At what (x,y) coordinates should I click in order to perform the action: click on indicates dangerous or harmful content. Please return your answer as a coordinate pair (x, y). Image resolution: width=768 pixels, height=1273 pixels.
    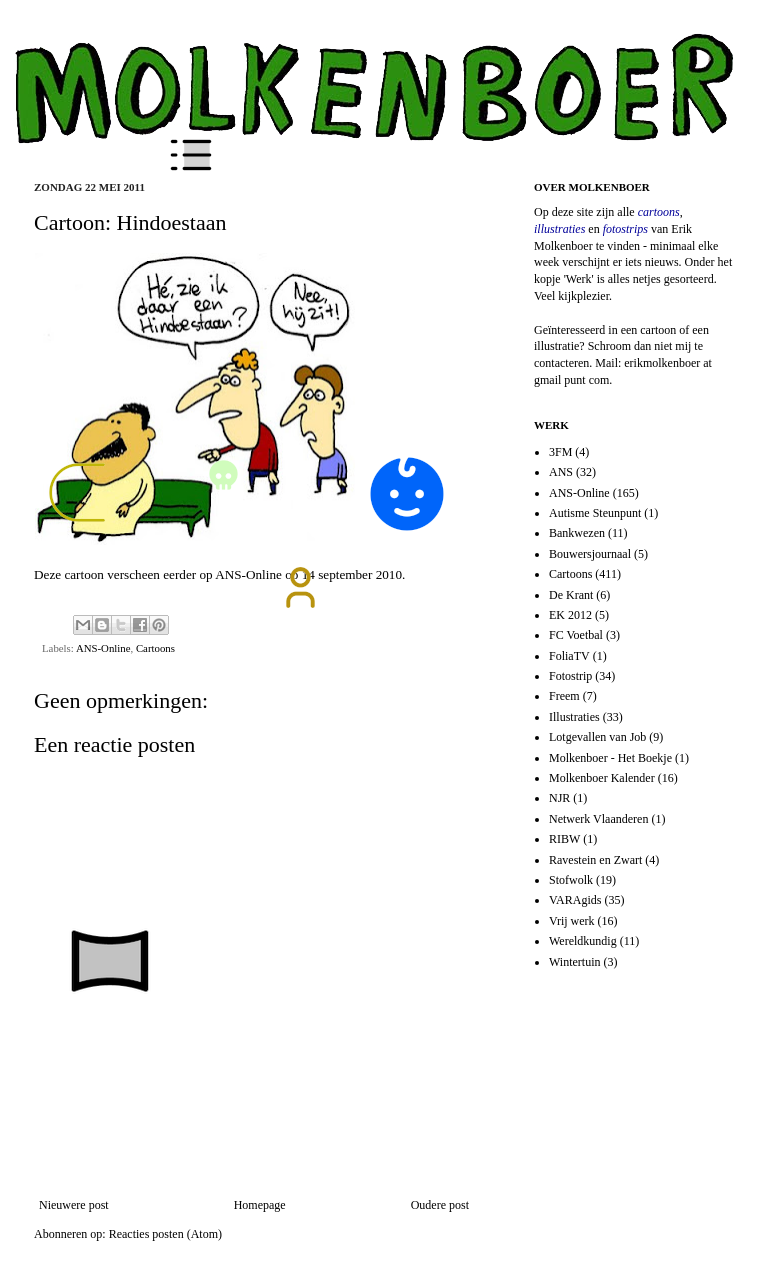
    Looking at the image, I should click on (223, 475).